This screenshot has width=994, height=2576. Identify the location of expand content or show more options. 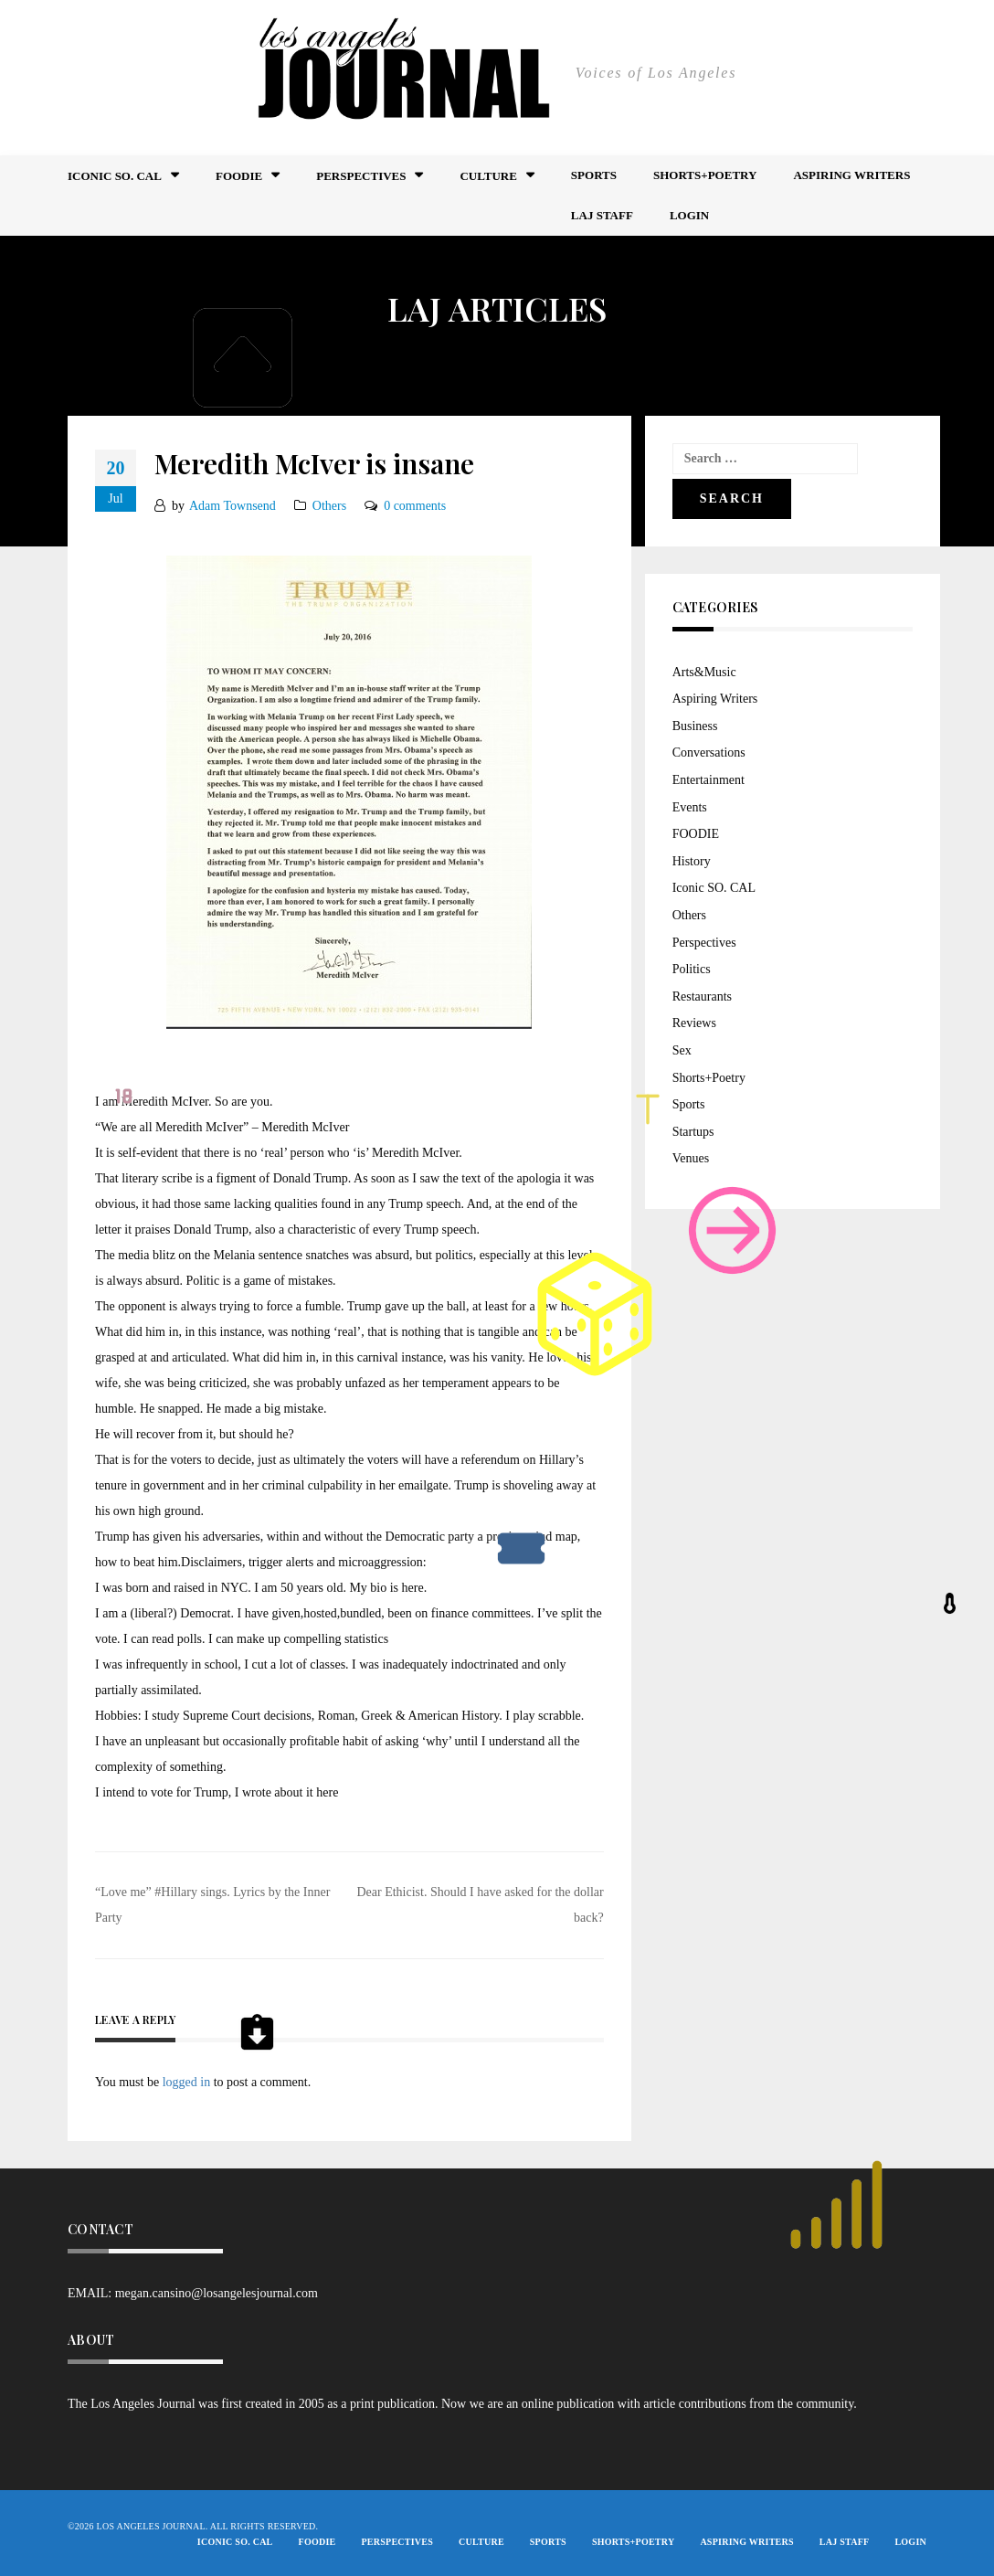
(242, 357).